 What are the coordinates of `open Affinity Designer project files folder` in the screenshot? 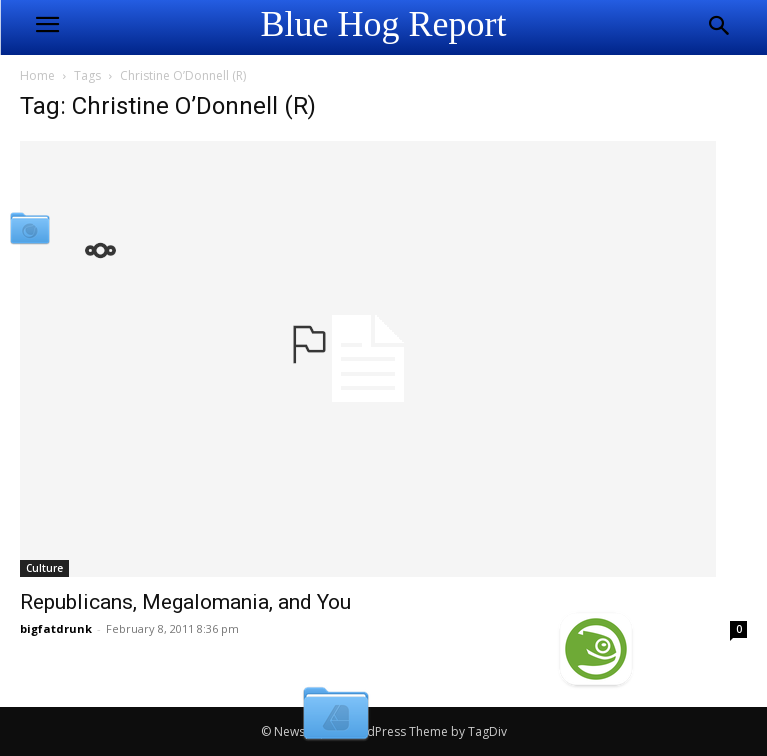 It's located at (336, 713).